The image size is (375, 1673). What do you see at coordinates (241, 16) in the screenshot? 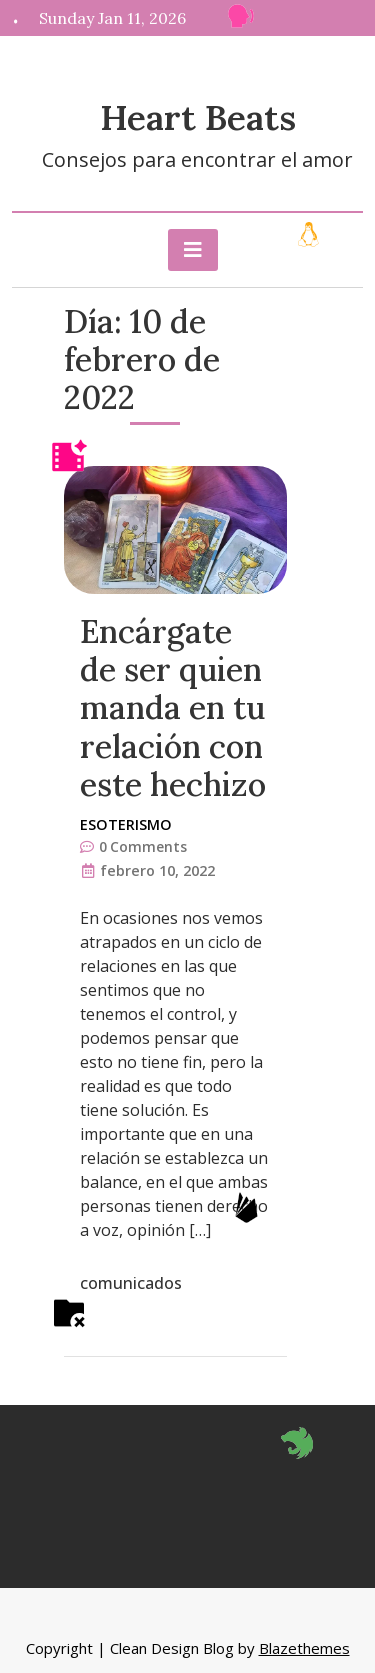
I see `activate text-to-speech or voice output` at bounding box center [241, 16].